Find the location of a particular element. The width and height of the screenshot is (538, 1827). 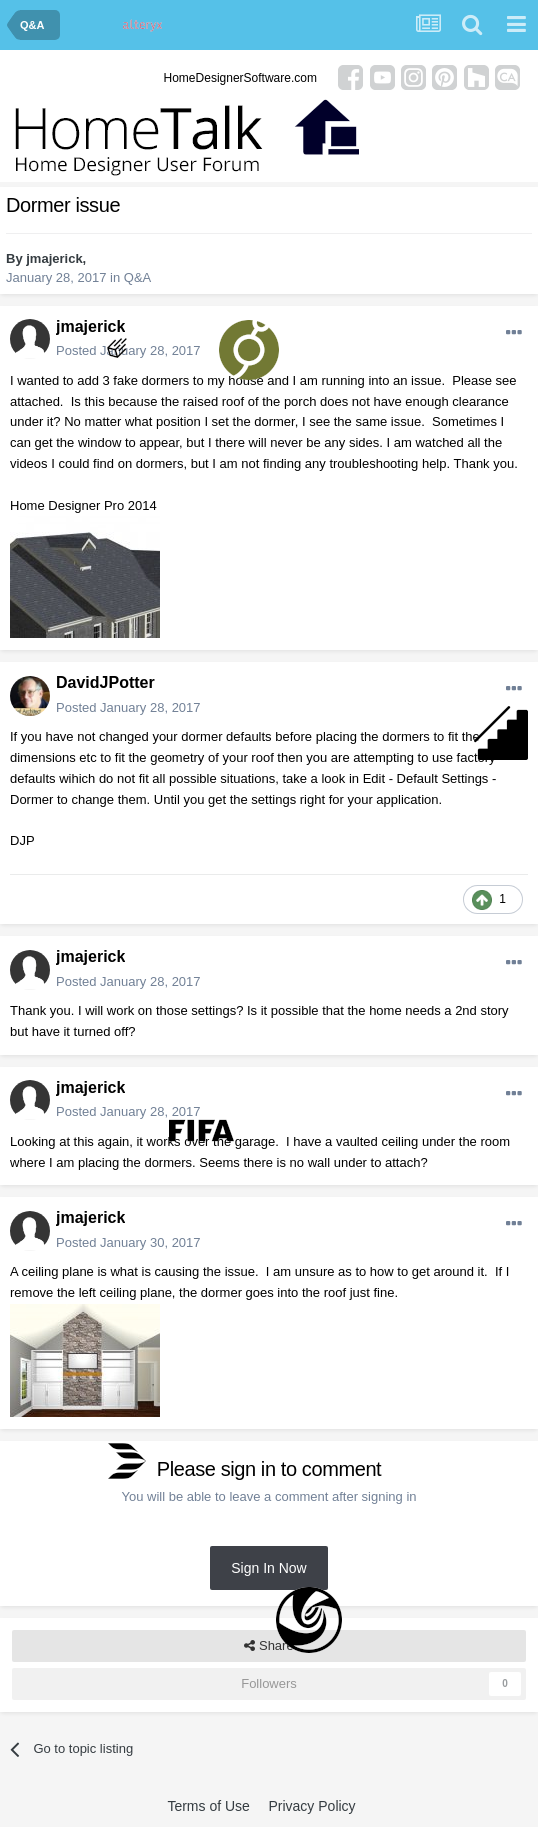

navigate to the Leptos framework homepage is located at coordinates (249, 350).